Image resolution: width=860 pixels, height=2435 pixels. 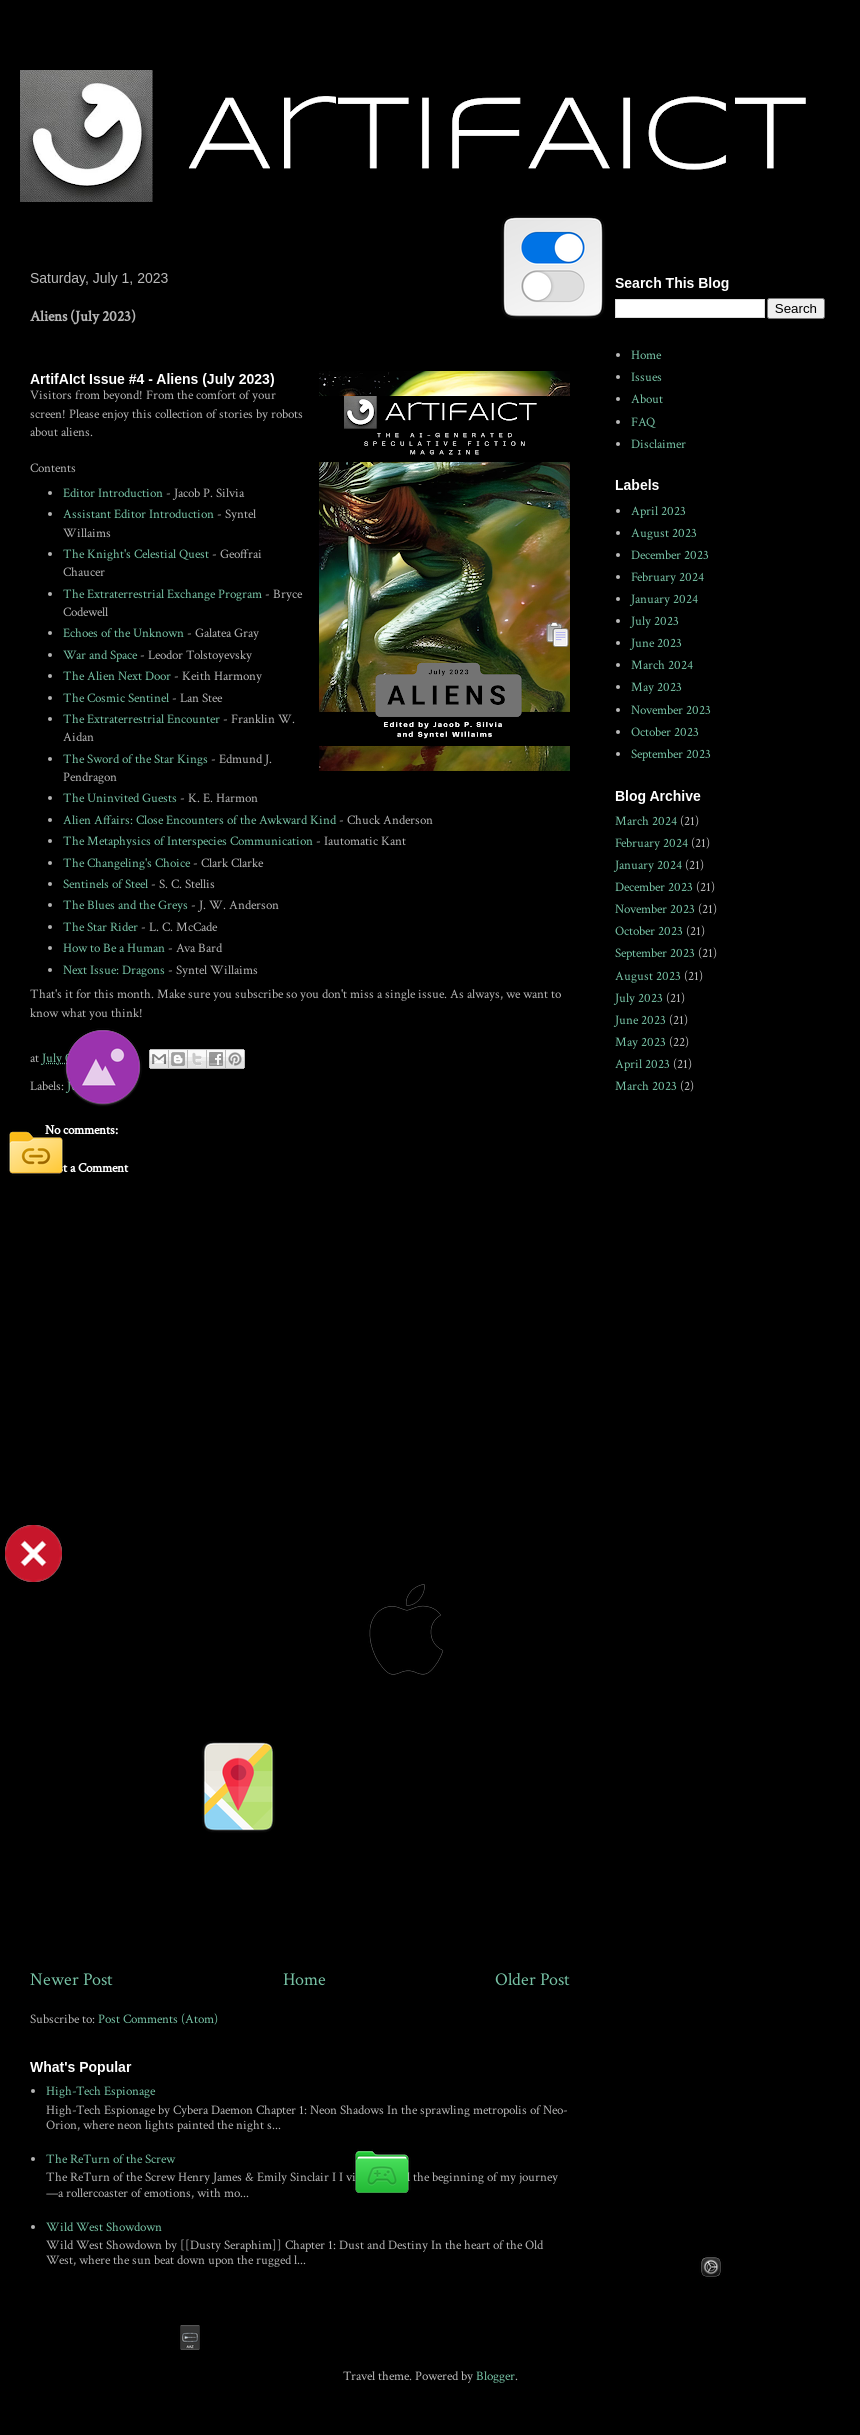 I want to click on paste copied content from clipboard, so click(x=557, y=634).